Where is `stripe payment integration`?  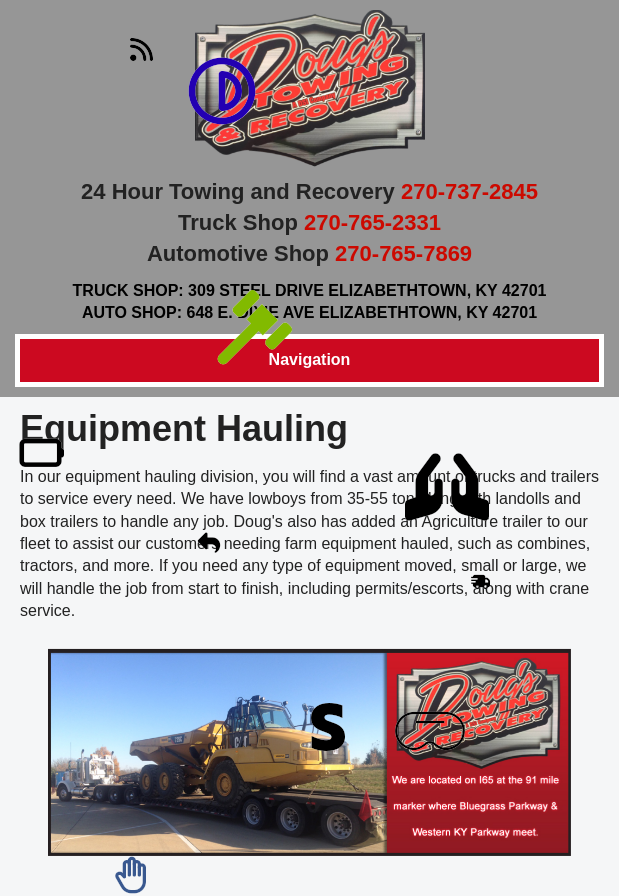
stripe payment integration is located at coordinates (328, 727).